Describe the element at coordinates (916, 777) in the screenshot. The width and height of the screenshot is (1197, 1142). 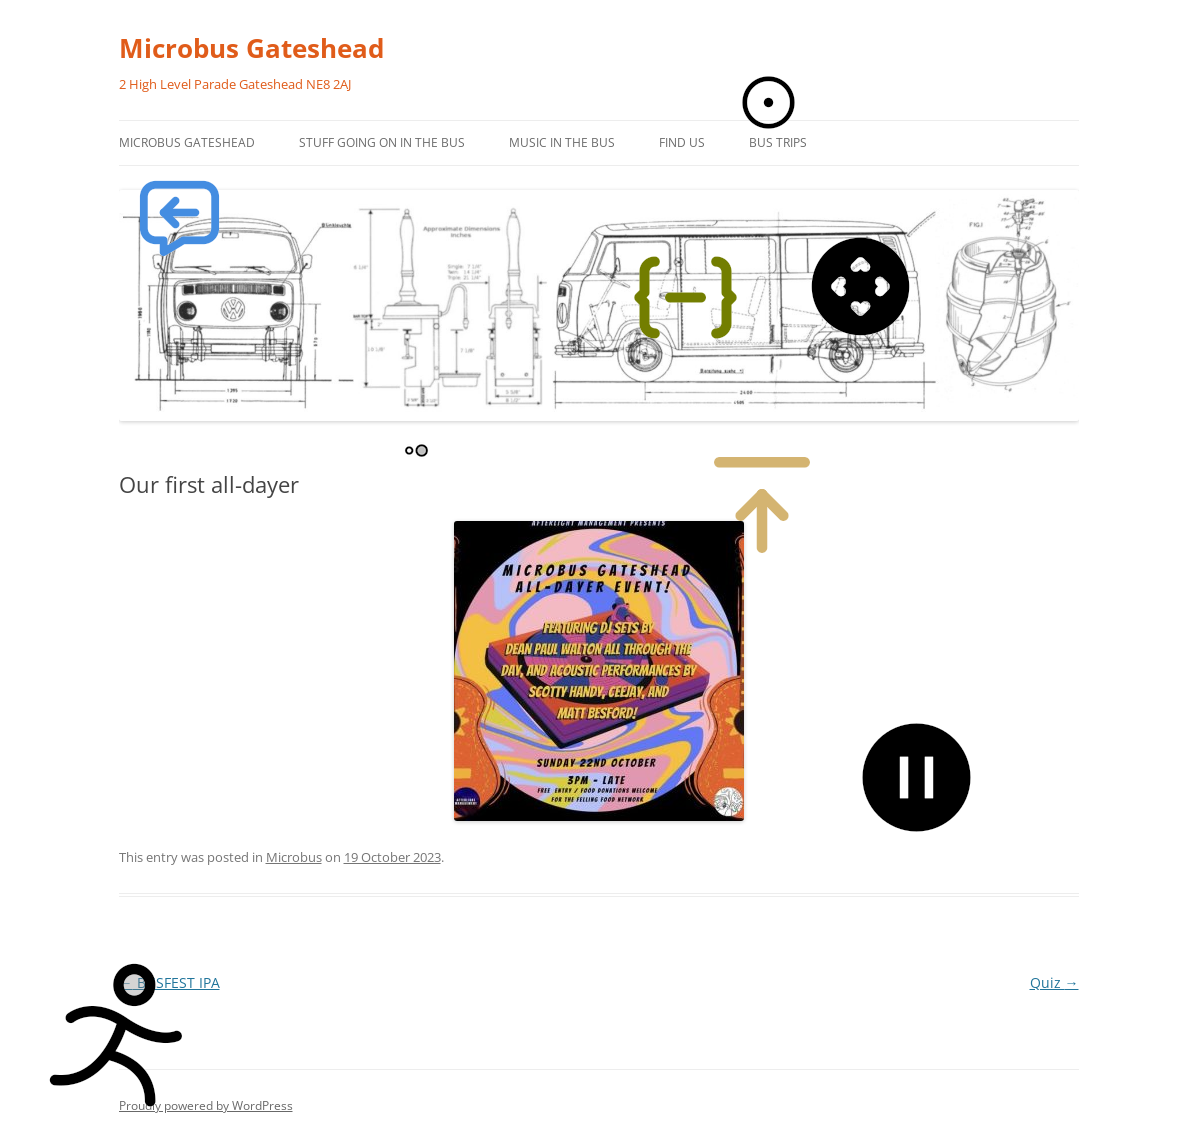
I see `pause media playback` at that location.